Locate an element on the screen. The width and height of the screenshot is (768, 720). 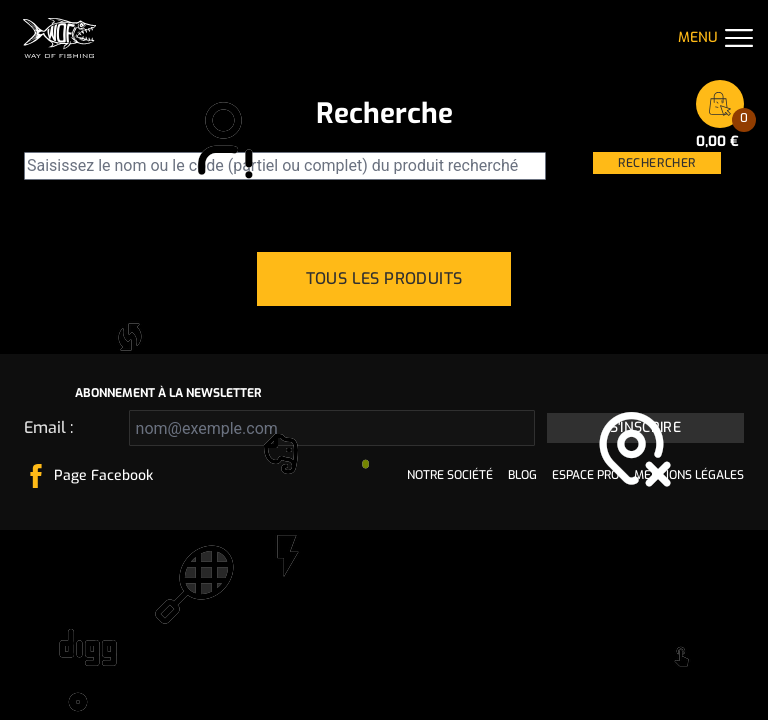
select or mark as active option is located at coordinates (78, 702).